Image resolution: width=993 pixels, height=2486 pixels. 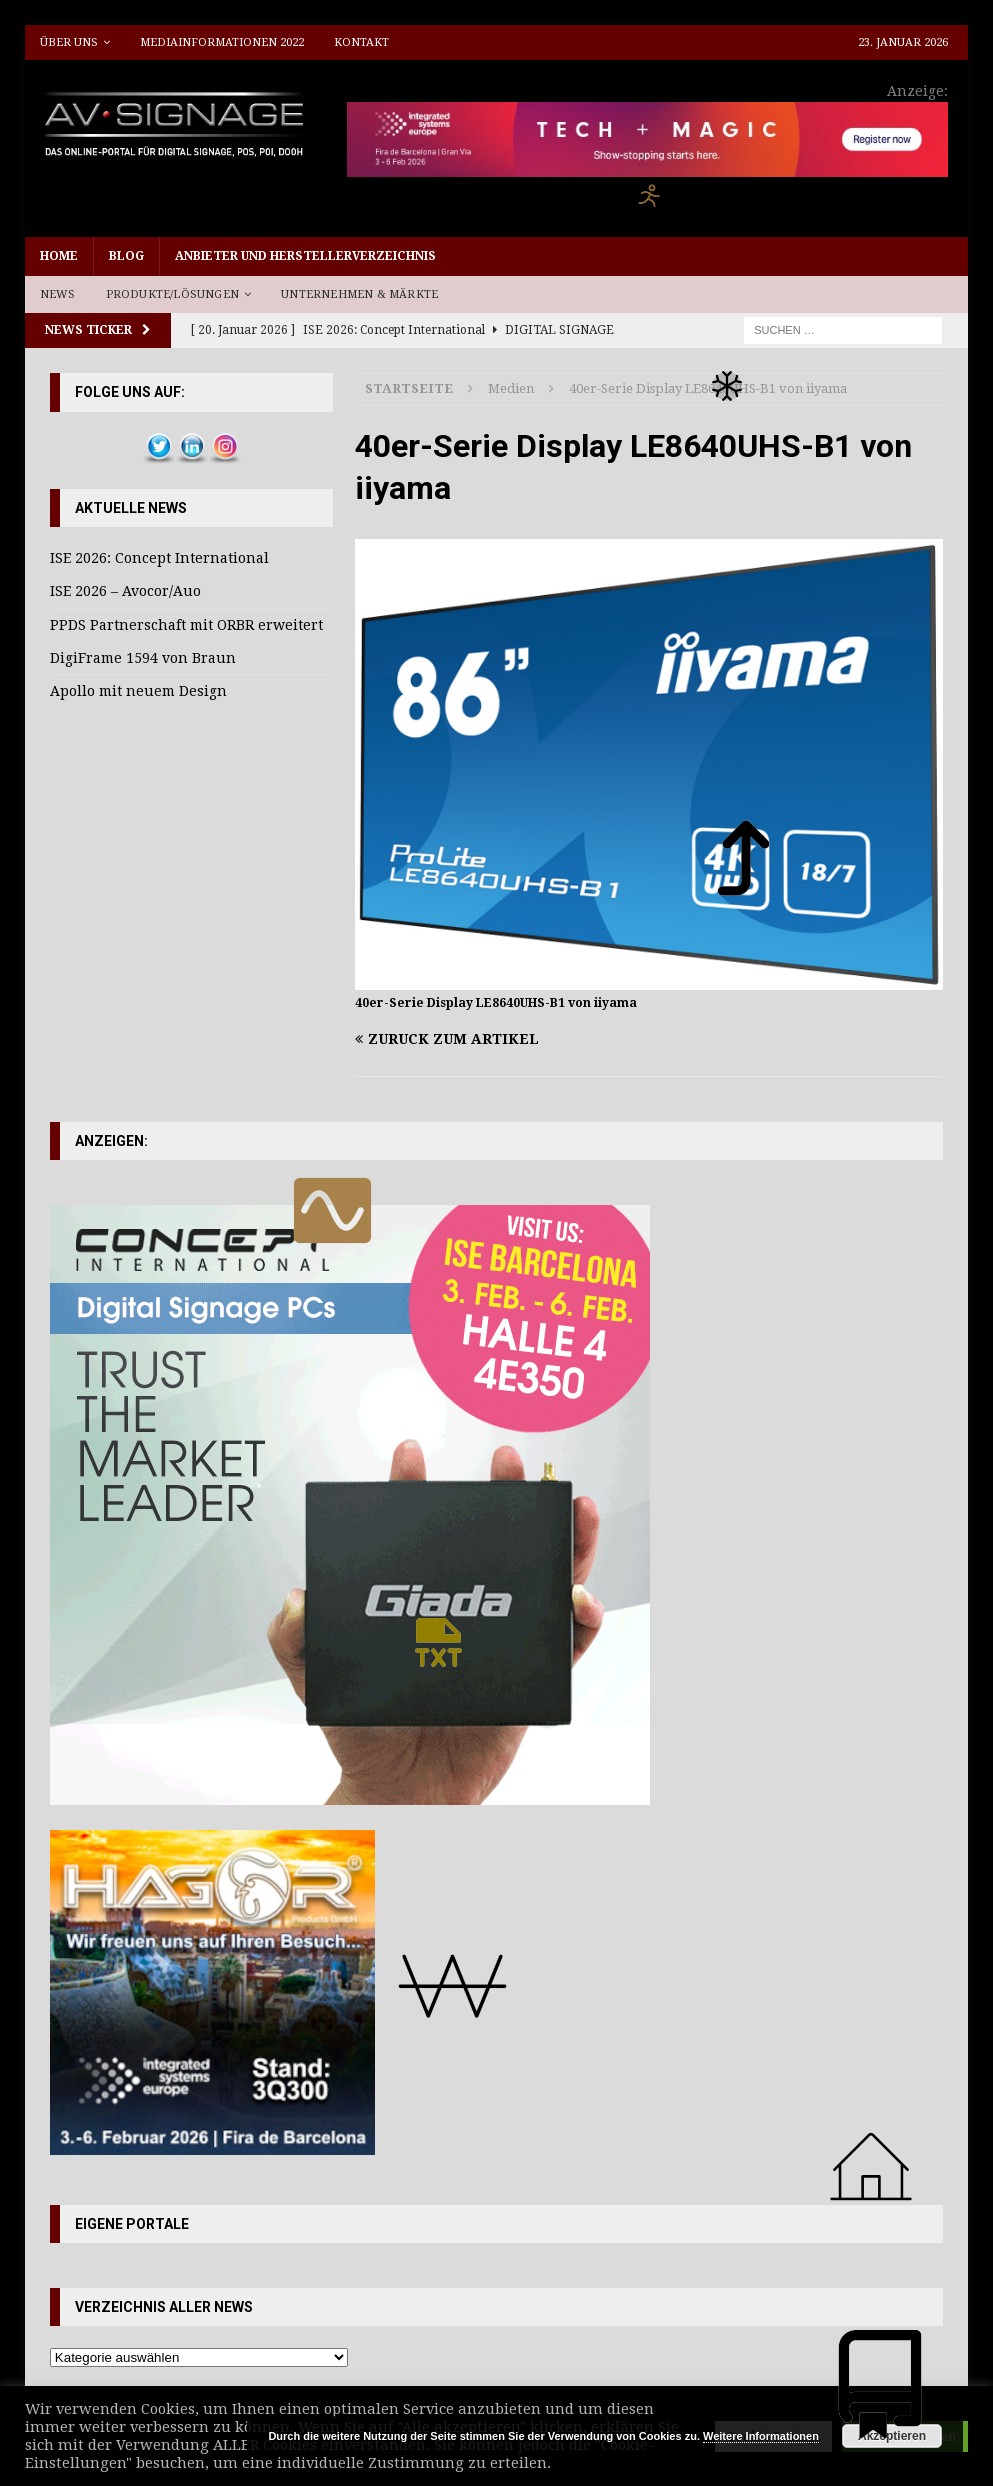 I want to click on open a plain text file, so click(x=438, y=1644).